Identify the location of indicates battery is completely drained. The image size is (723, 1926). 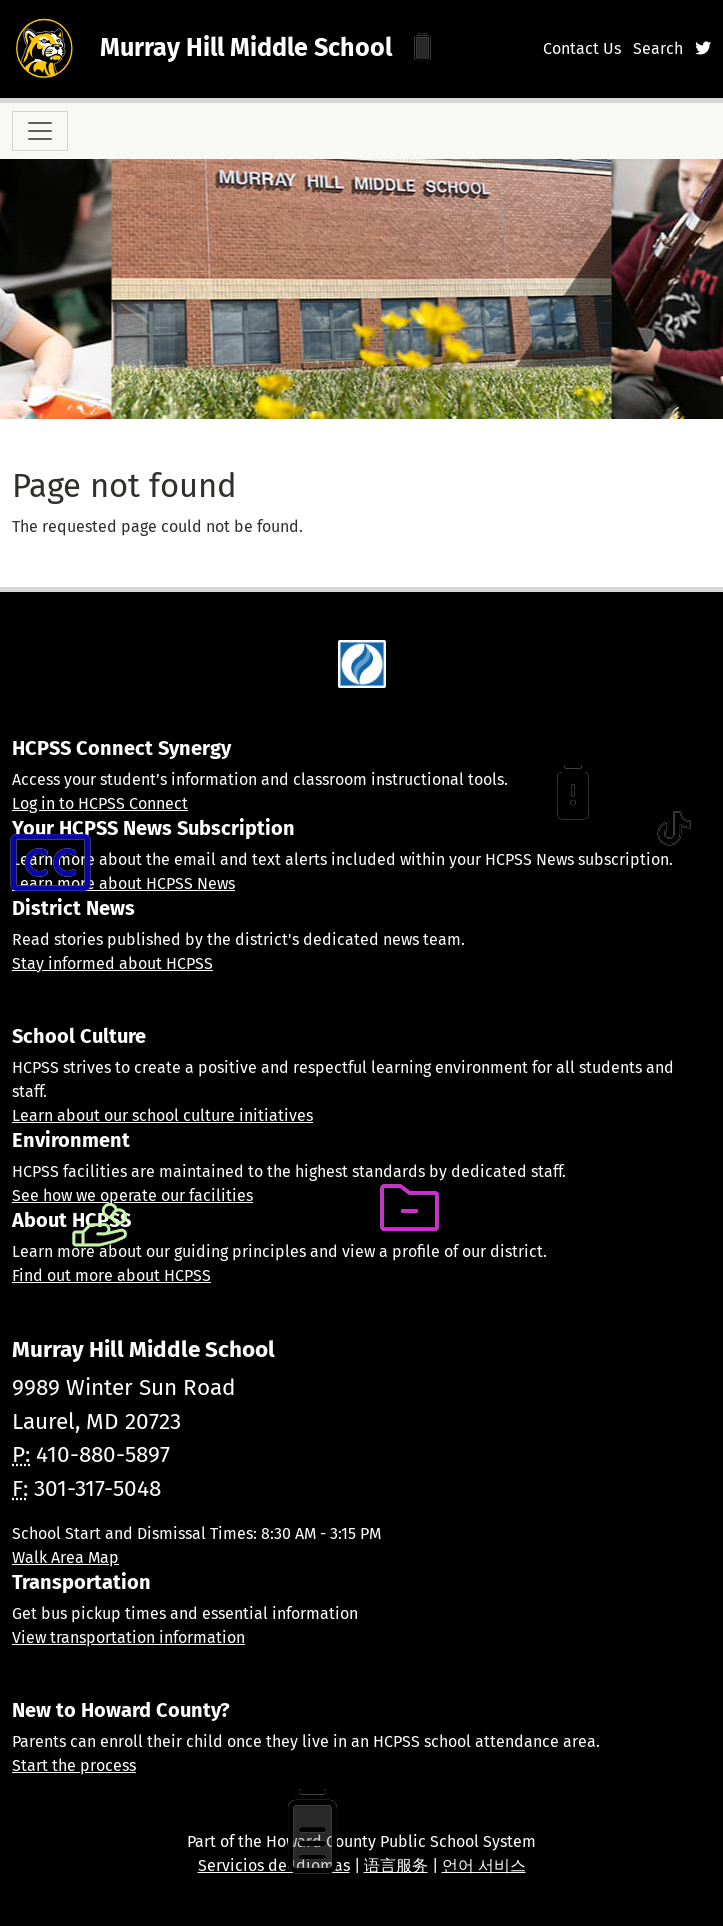
(422, 46).